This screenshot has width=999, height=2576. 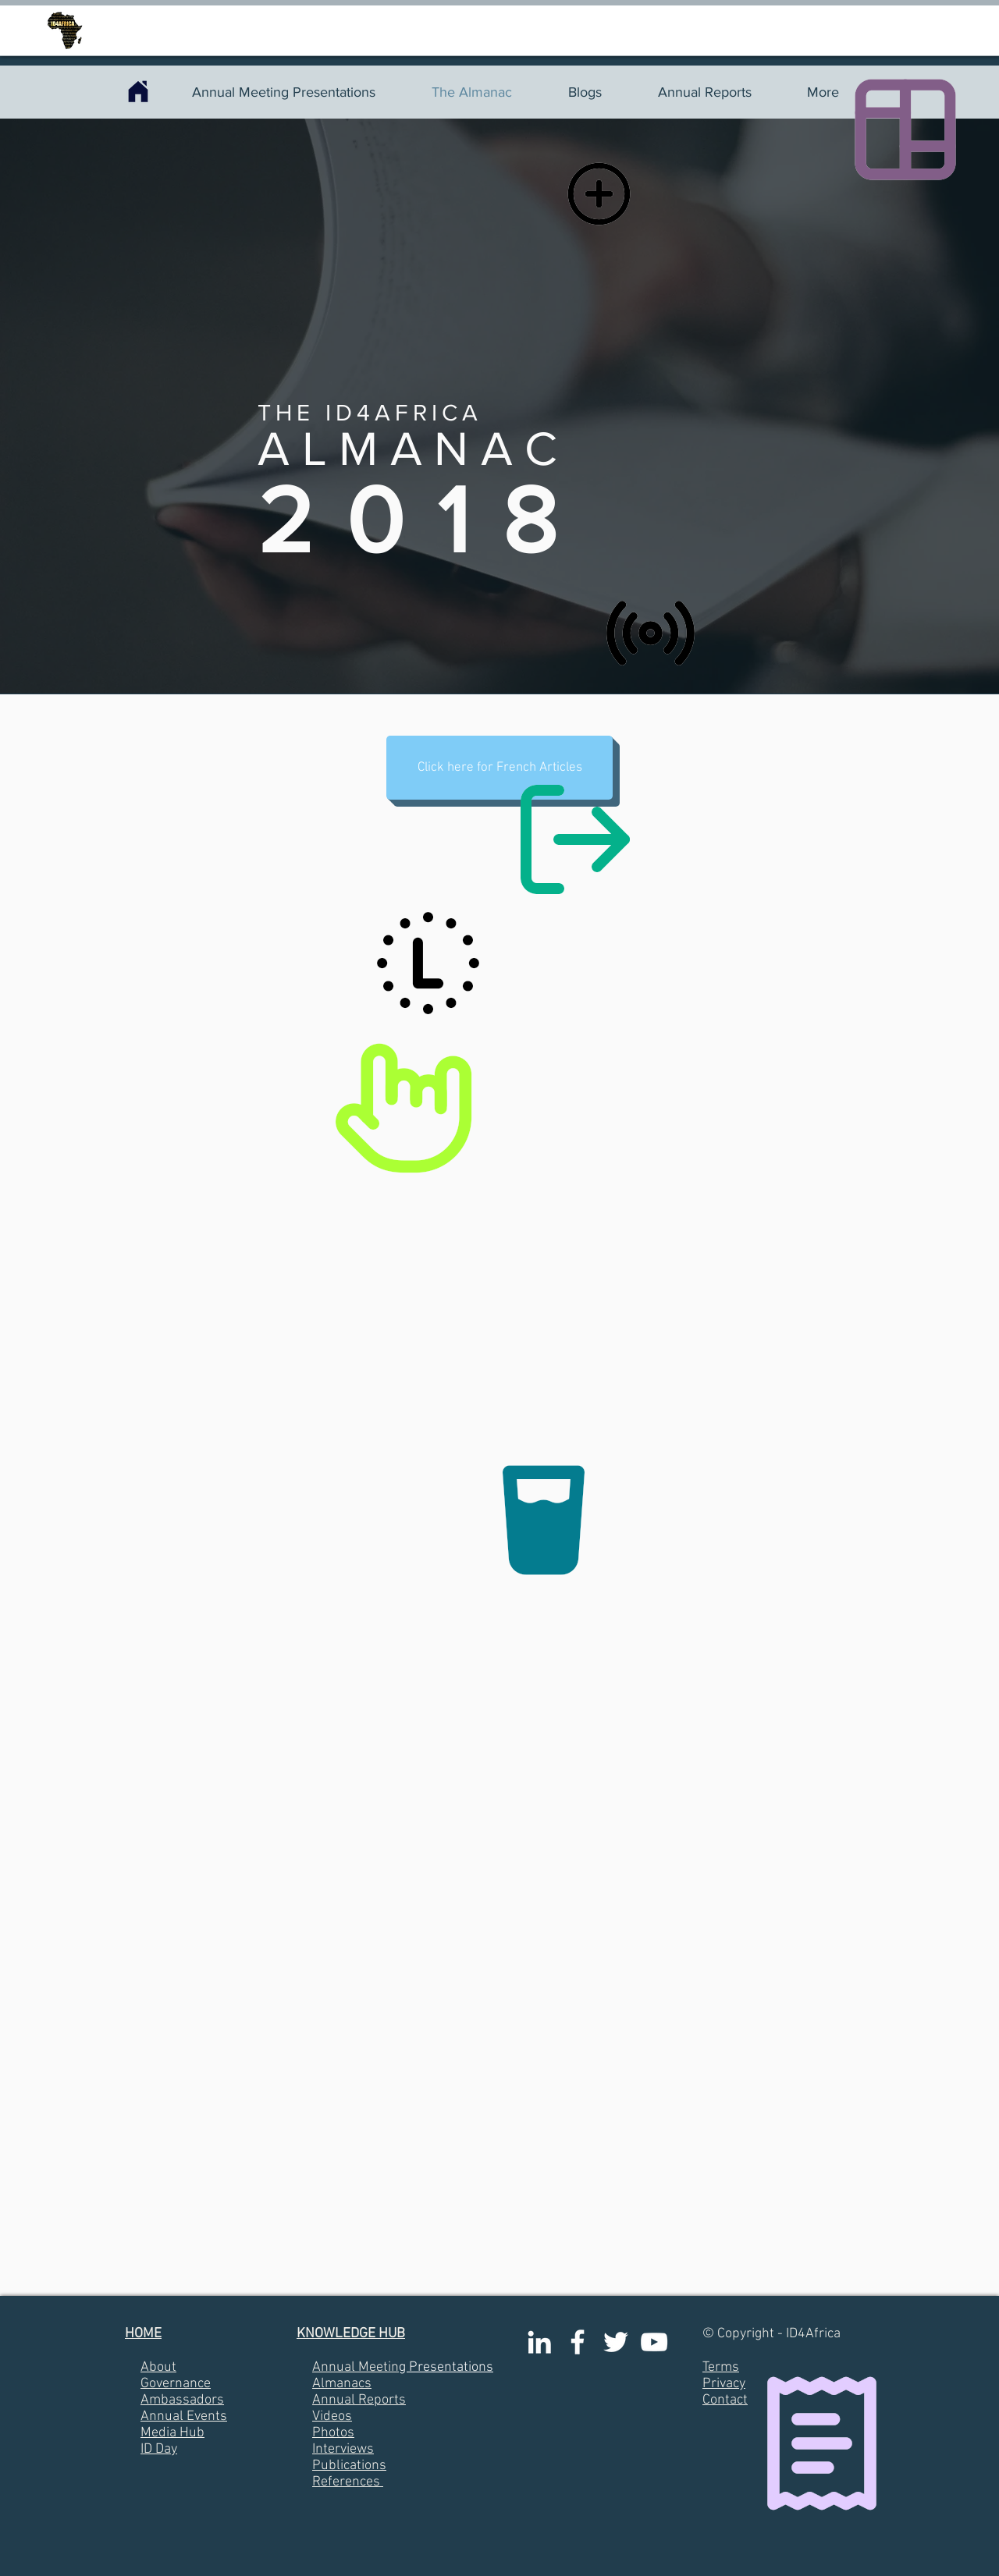 I want to click on view receipt or transaction details, so click(x=822, y=2443).